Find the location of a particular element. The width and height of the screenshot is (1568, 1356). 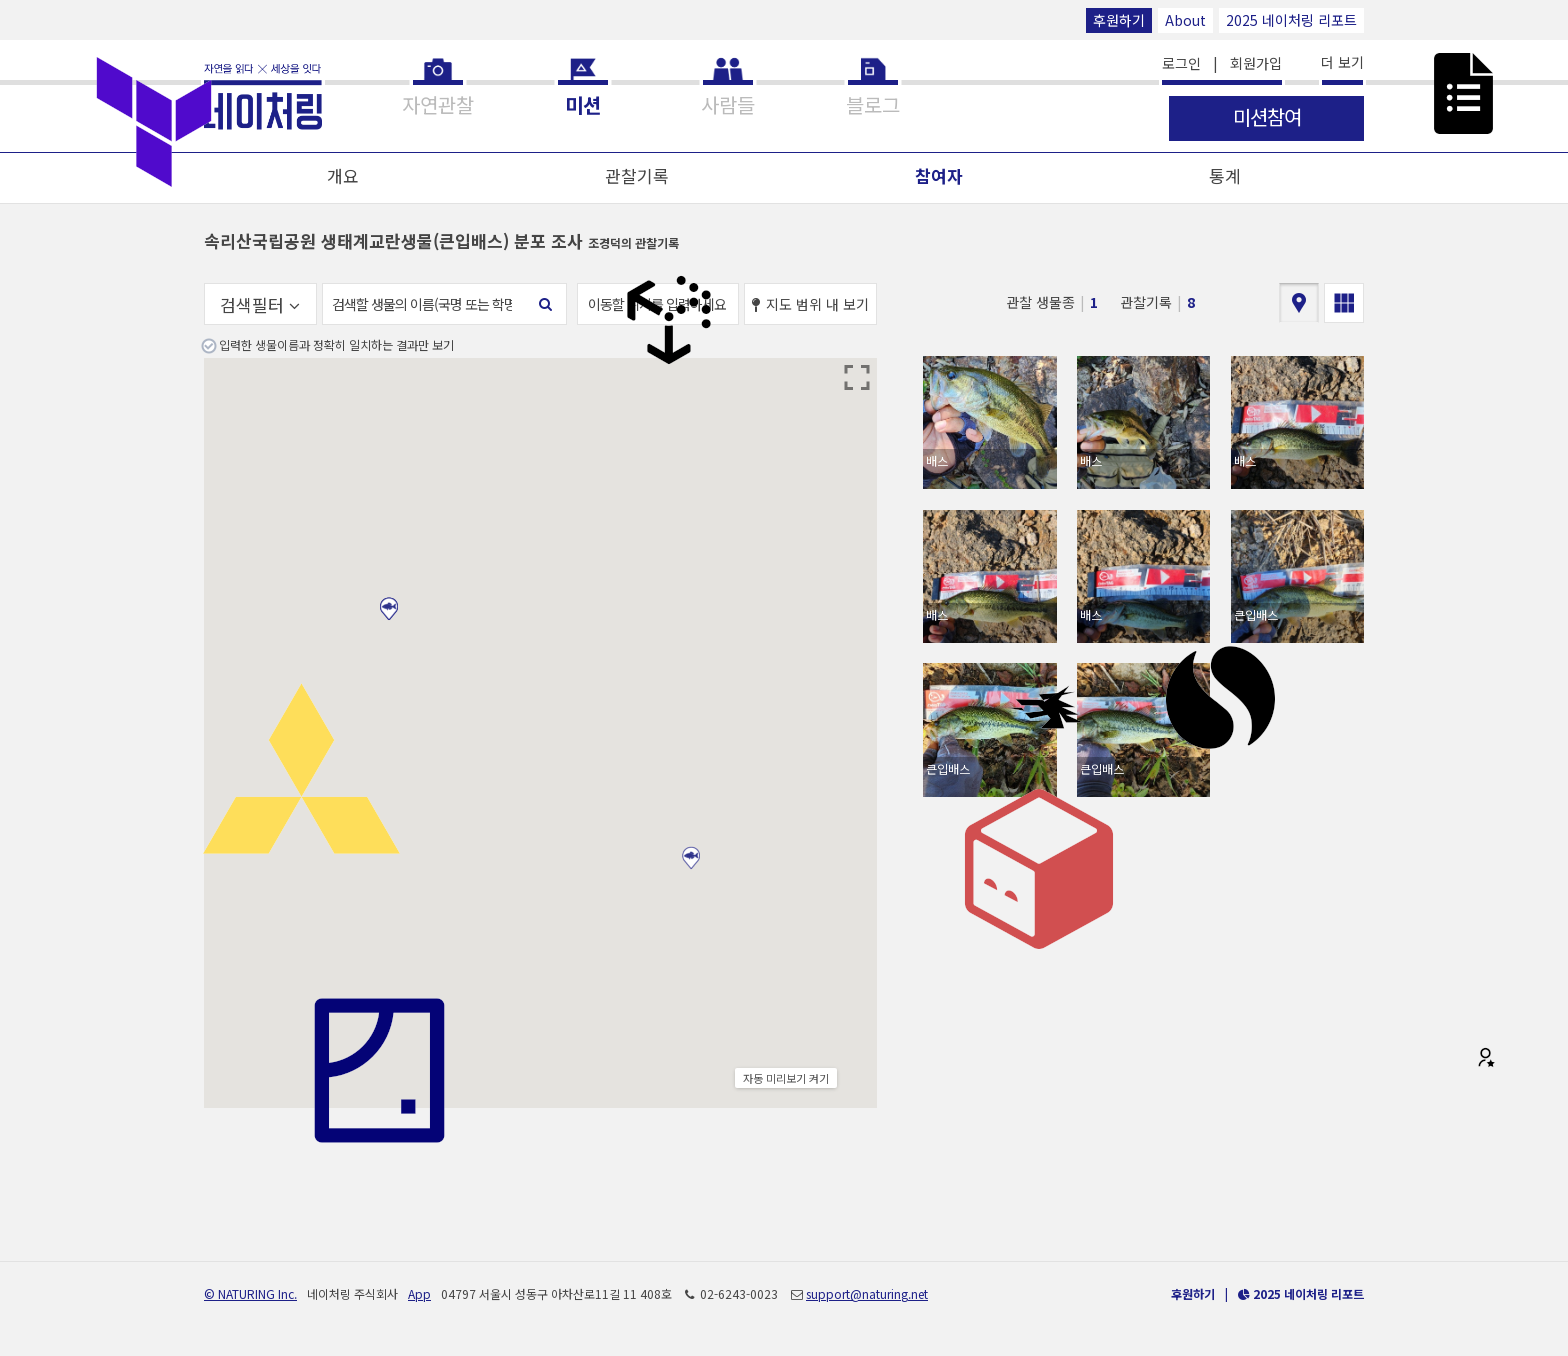

access local storage or hard drive is located at coordinates (379, 1070).